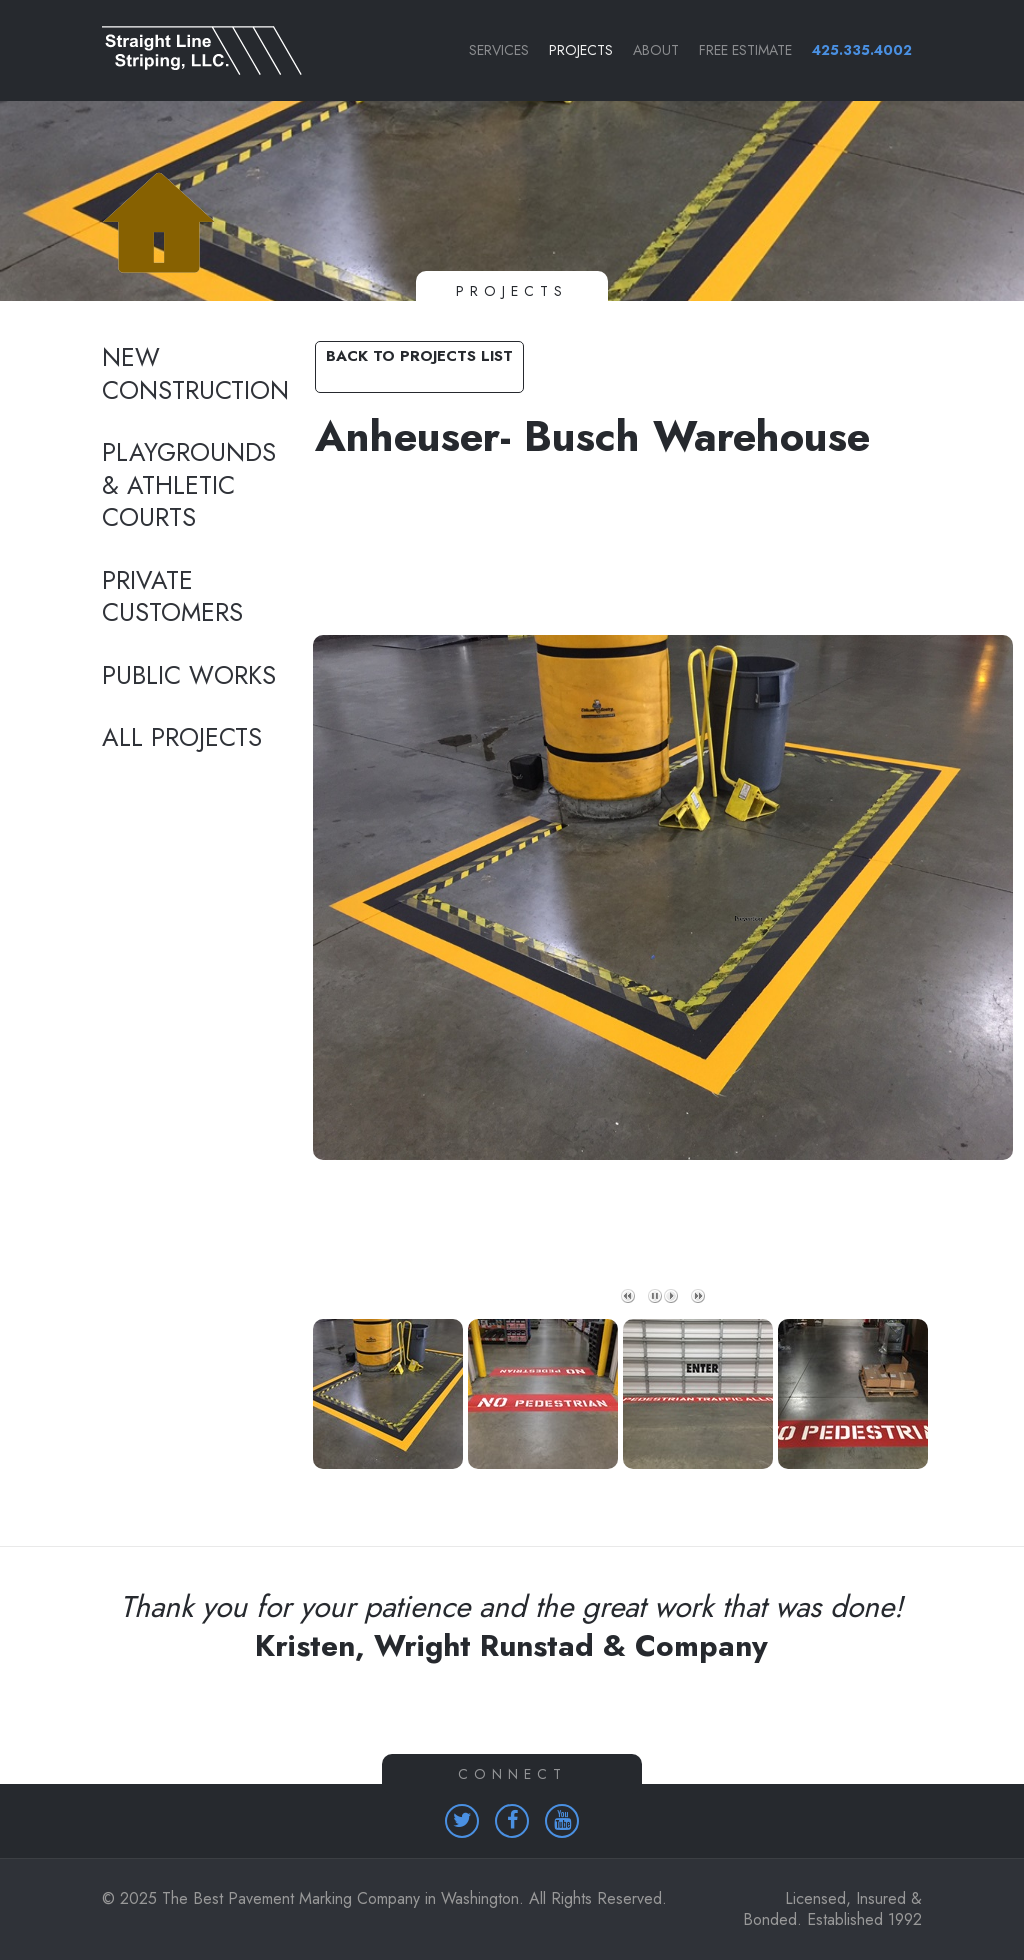 The width and height of the screenshot is (1024, 1960). Describe the element at coordinates (159, 227) in the screenshot. I see `navigate to home screen` at that location.